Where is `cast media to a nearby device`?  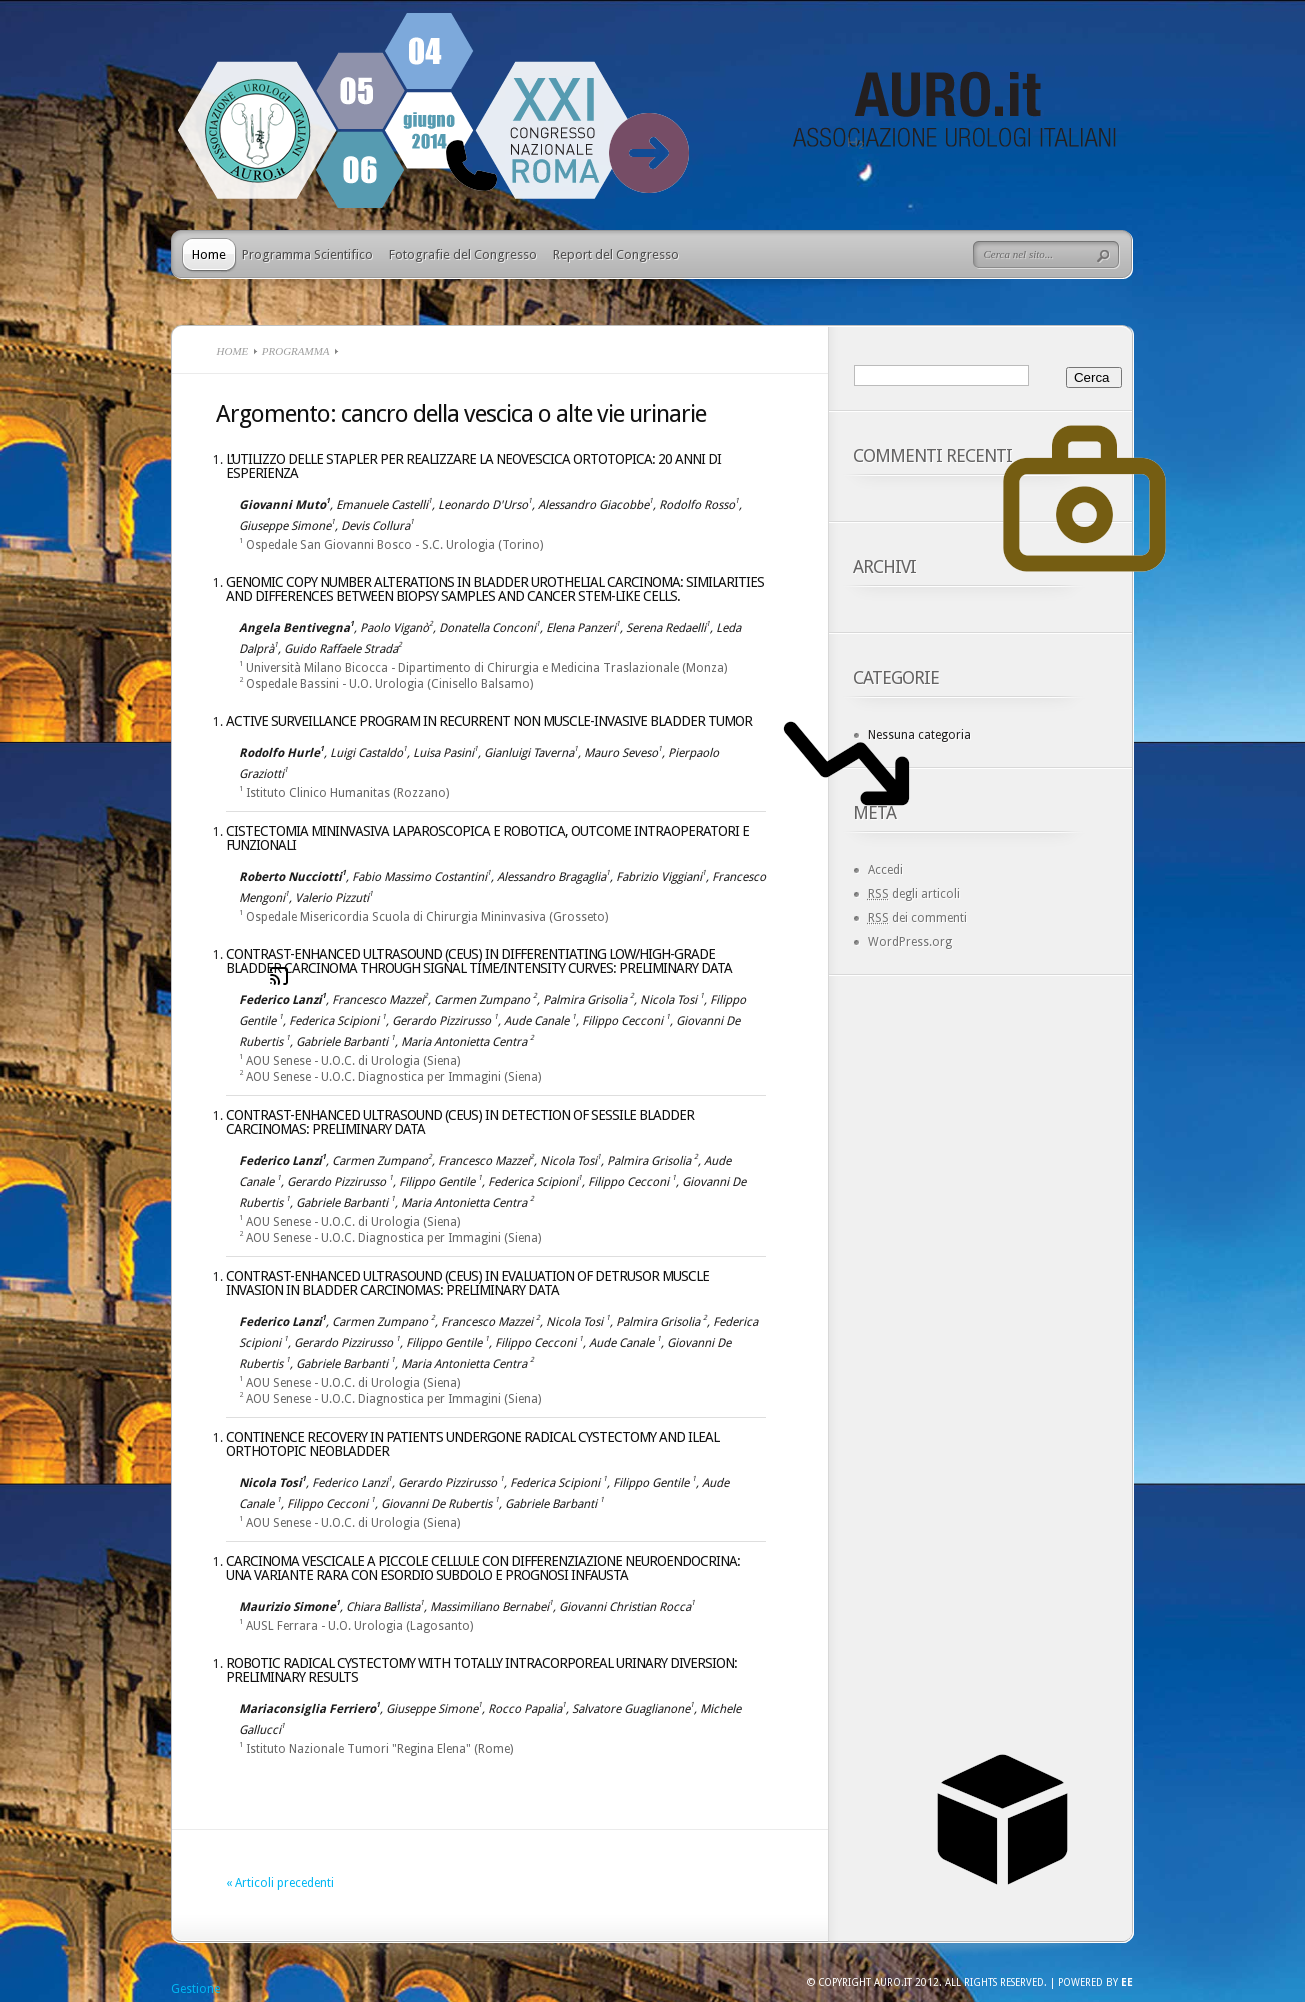 cast media to a nearby device is located at coordinates (279, 976).